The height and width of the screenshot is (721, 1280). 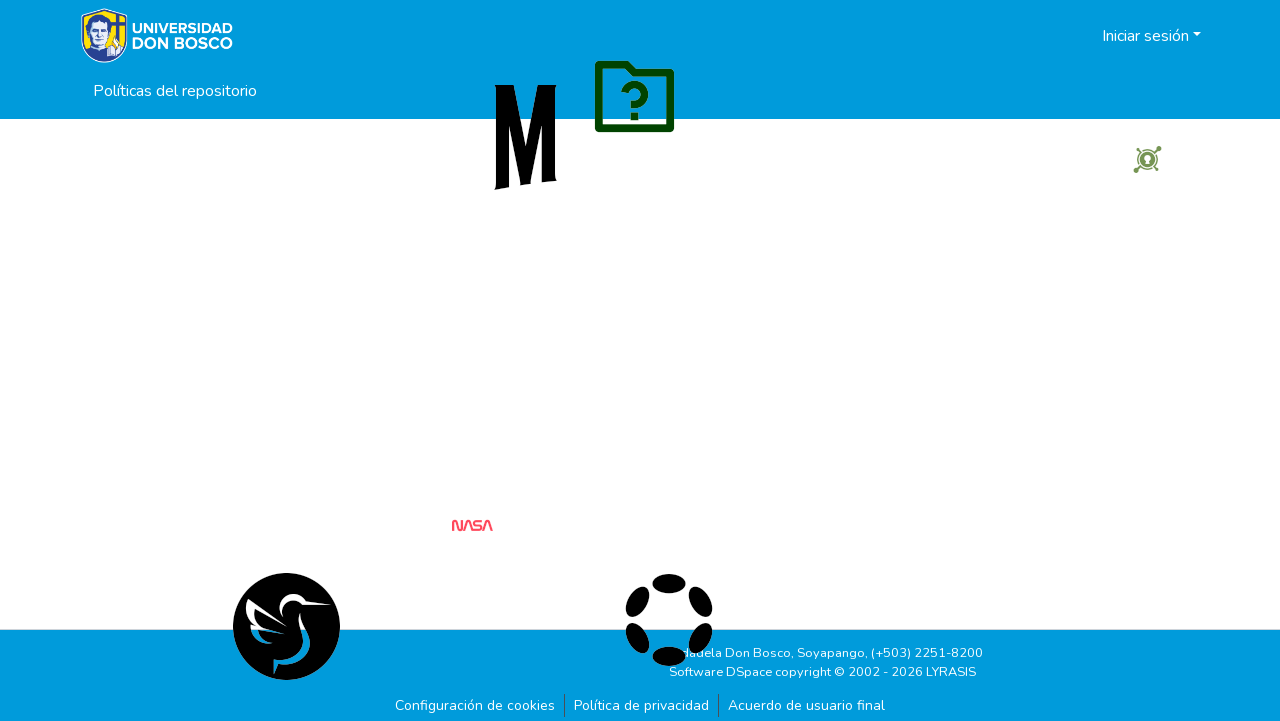 I want to click on folder with unknown or unrecognized contents, so click(x=634, y=96).